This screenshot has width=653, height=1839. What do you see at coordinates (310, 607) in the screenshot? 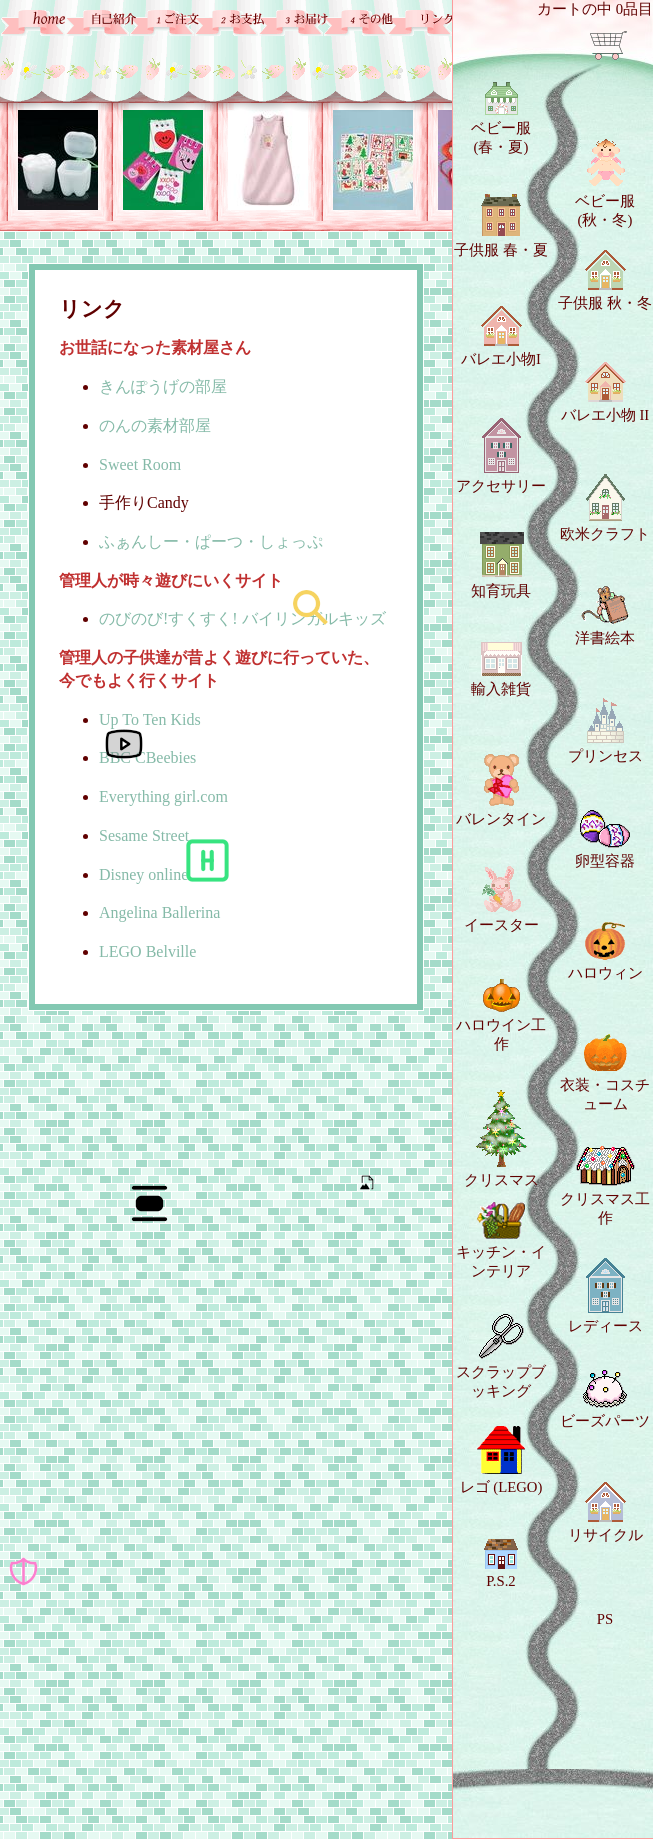
I see `search for content` at bounding box center [310, 607].